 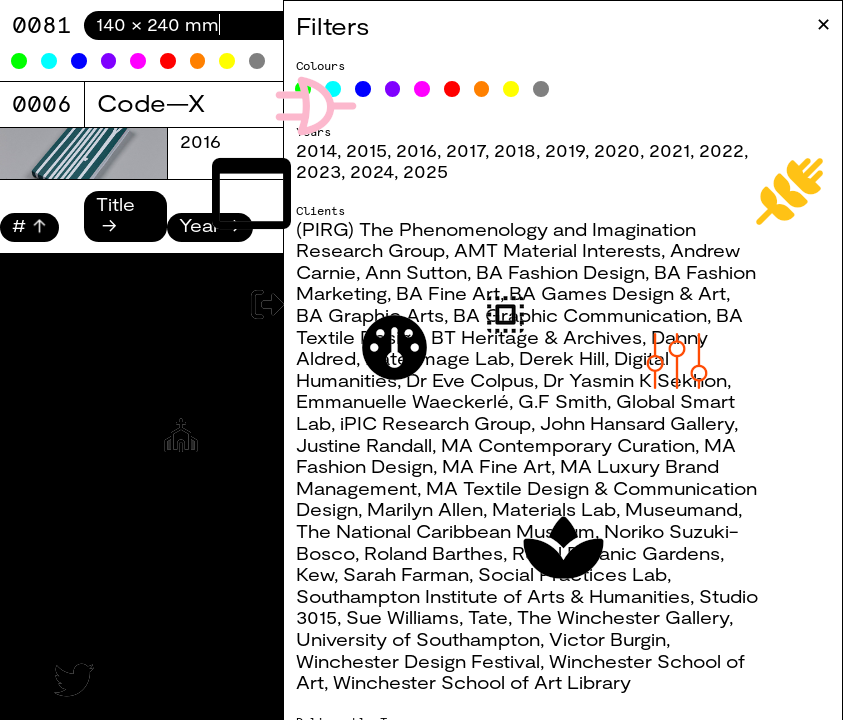 What do you see at coordinates (181, 437) in the screenshot?
I see `view nearby churches or places of worship` at bounding box center [181, 437].